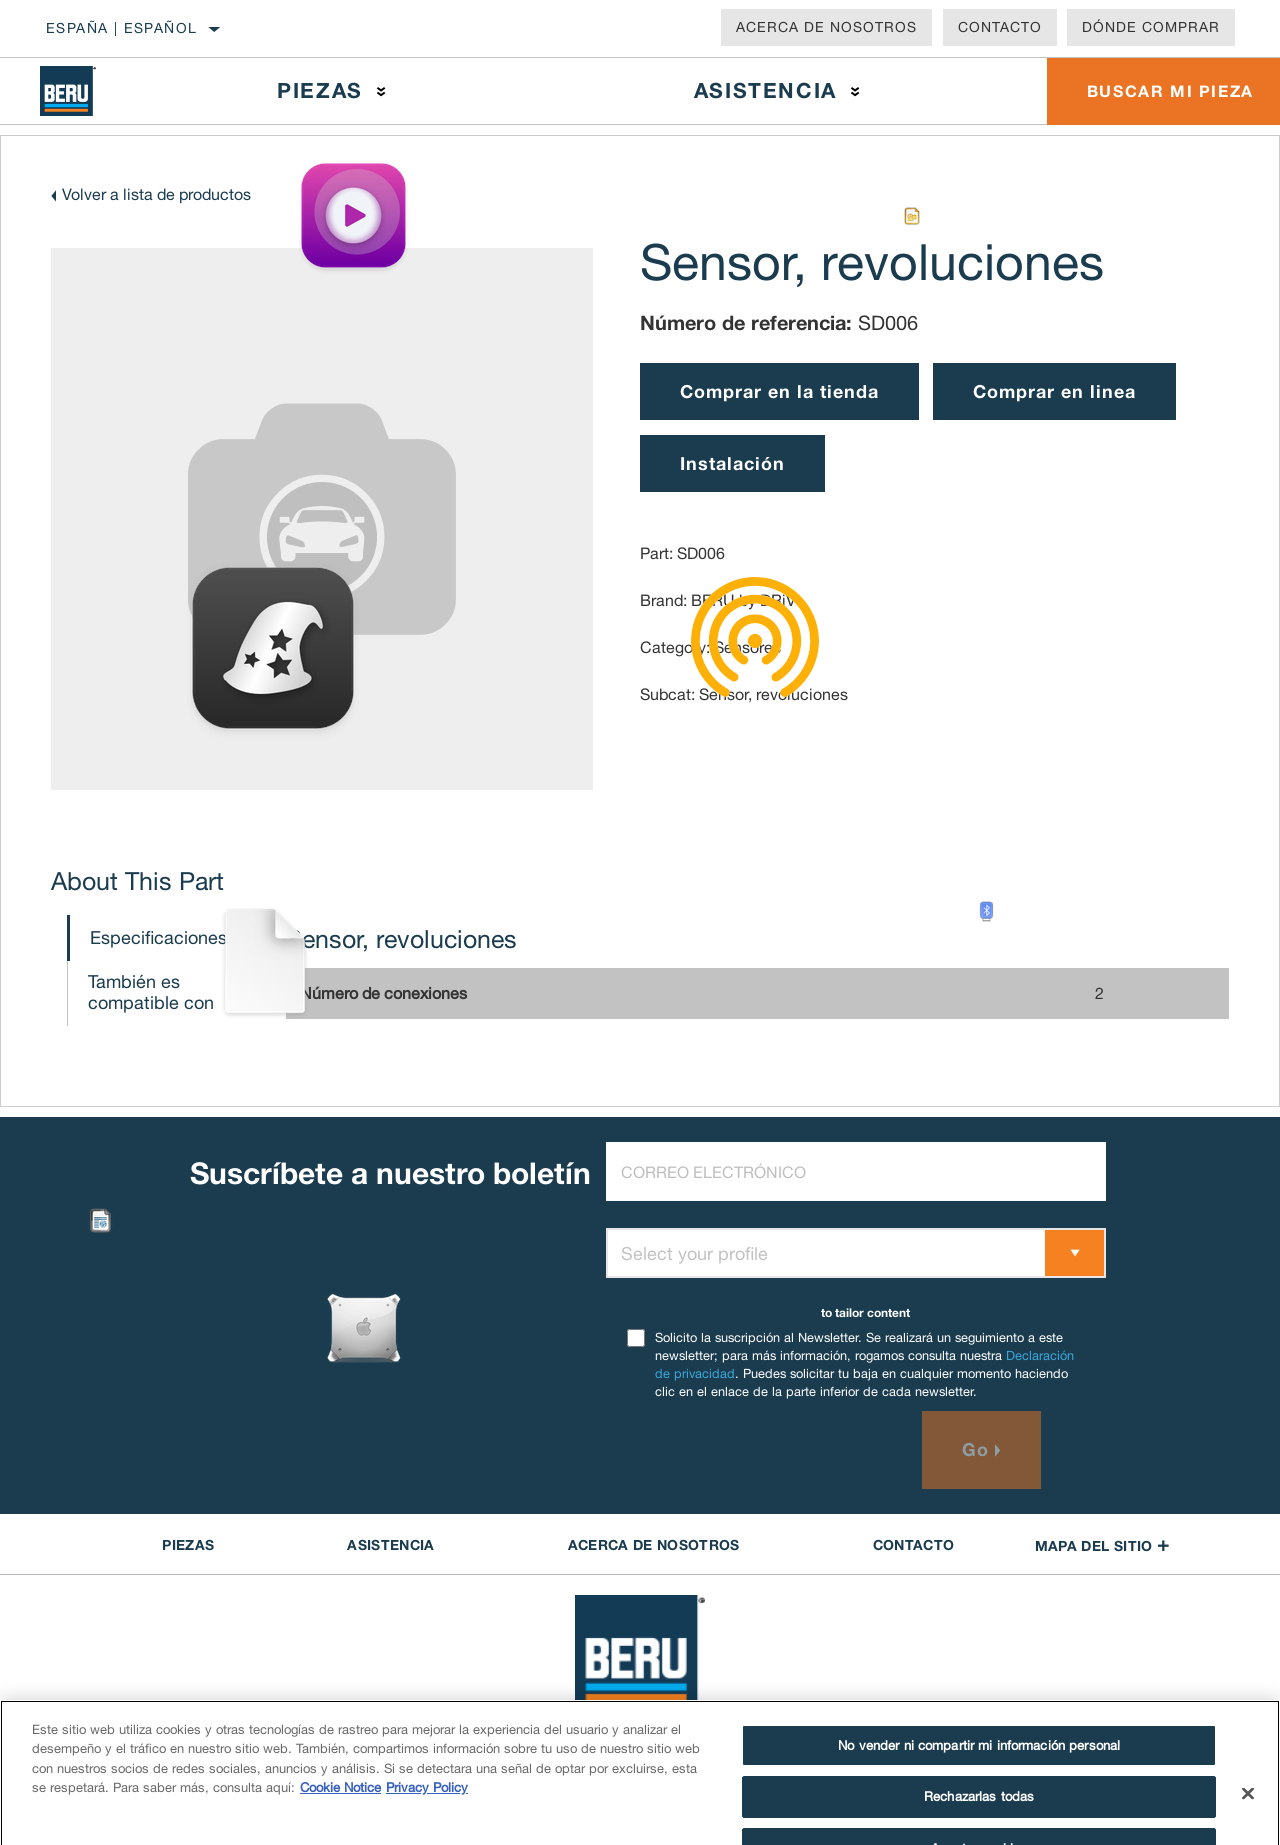 This screenshot has height=1845, width=1280. I want to click on a blank or empty document file, so click(265, 963).